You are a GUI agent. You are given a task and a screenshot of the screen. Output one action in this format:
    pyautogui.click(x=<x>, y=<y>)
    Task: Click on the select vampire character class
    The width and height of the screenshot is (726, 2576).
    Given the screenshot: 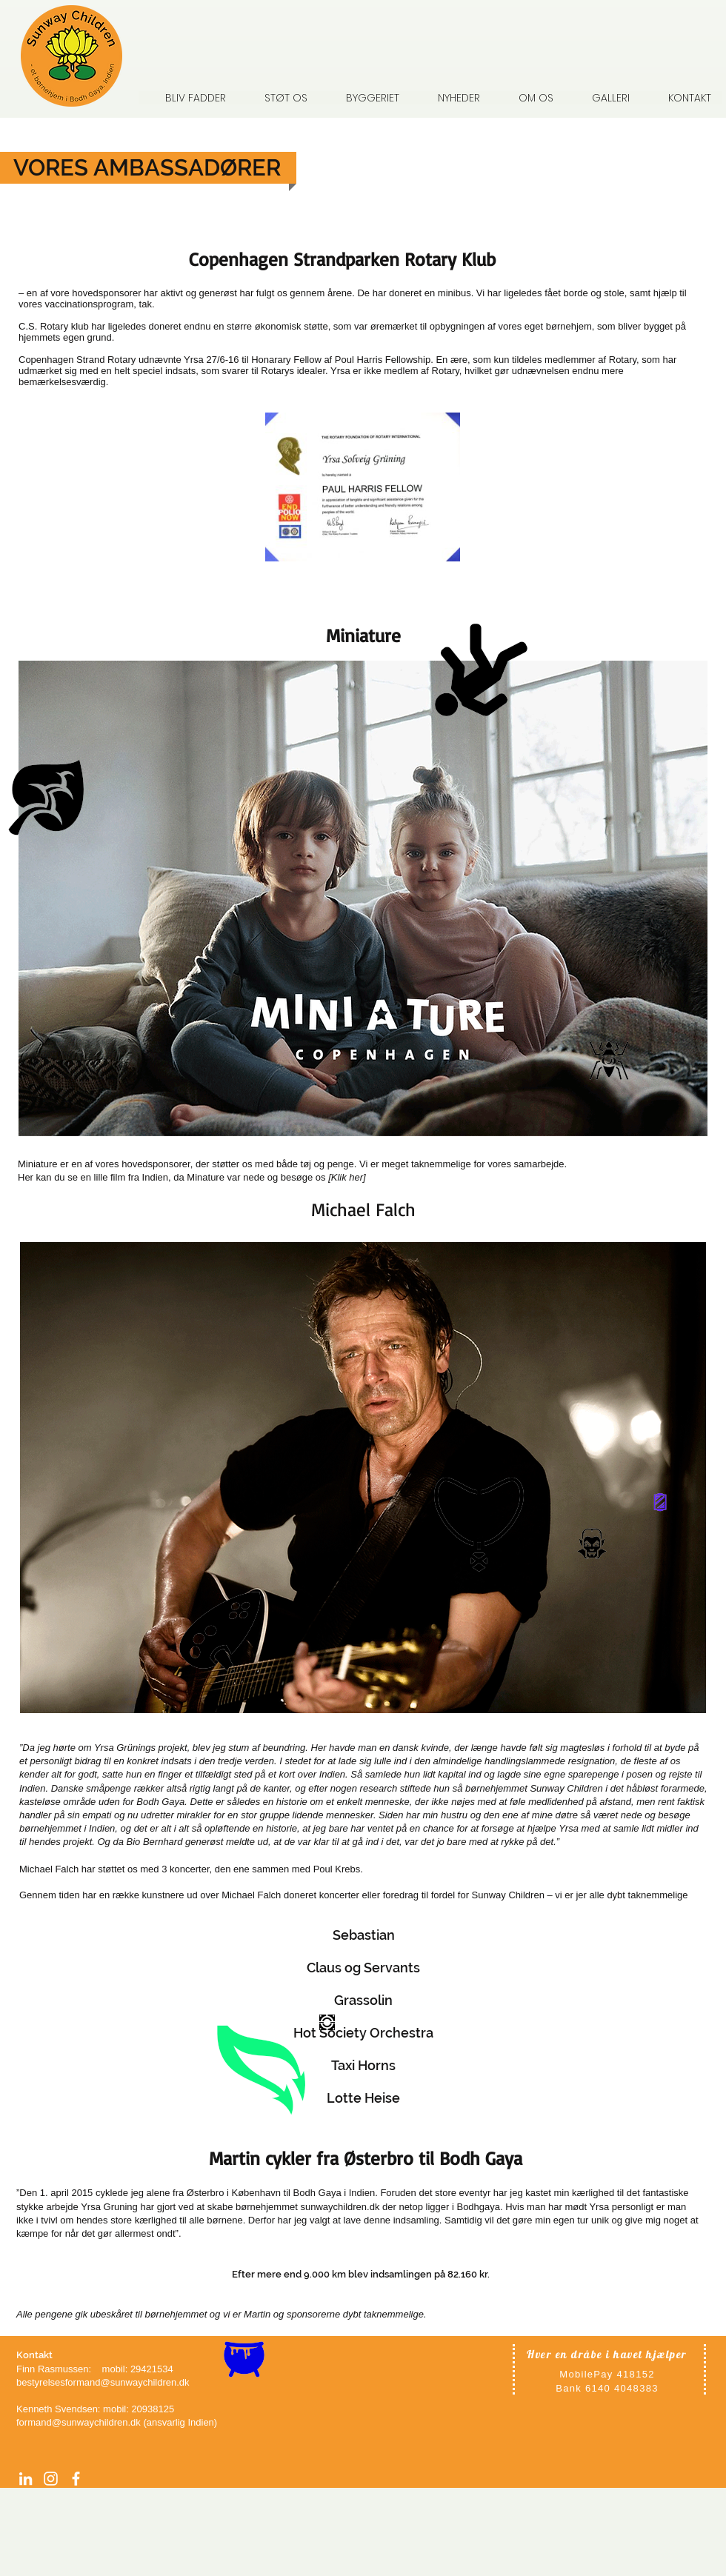 What is the action you would take?
    pyautogui.click(x=592, y=1544)
    